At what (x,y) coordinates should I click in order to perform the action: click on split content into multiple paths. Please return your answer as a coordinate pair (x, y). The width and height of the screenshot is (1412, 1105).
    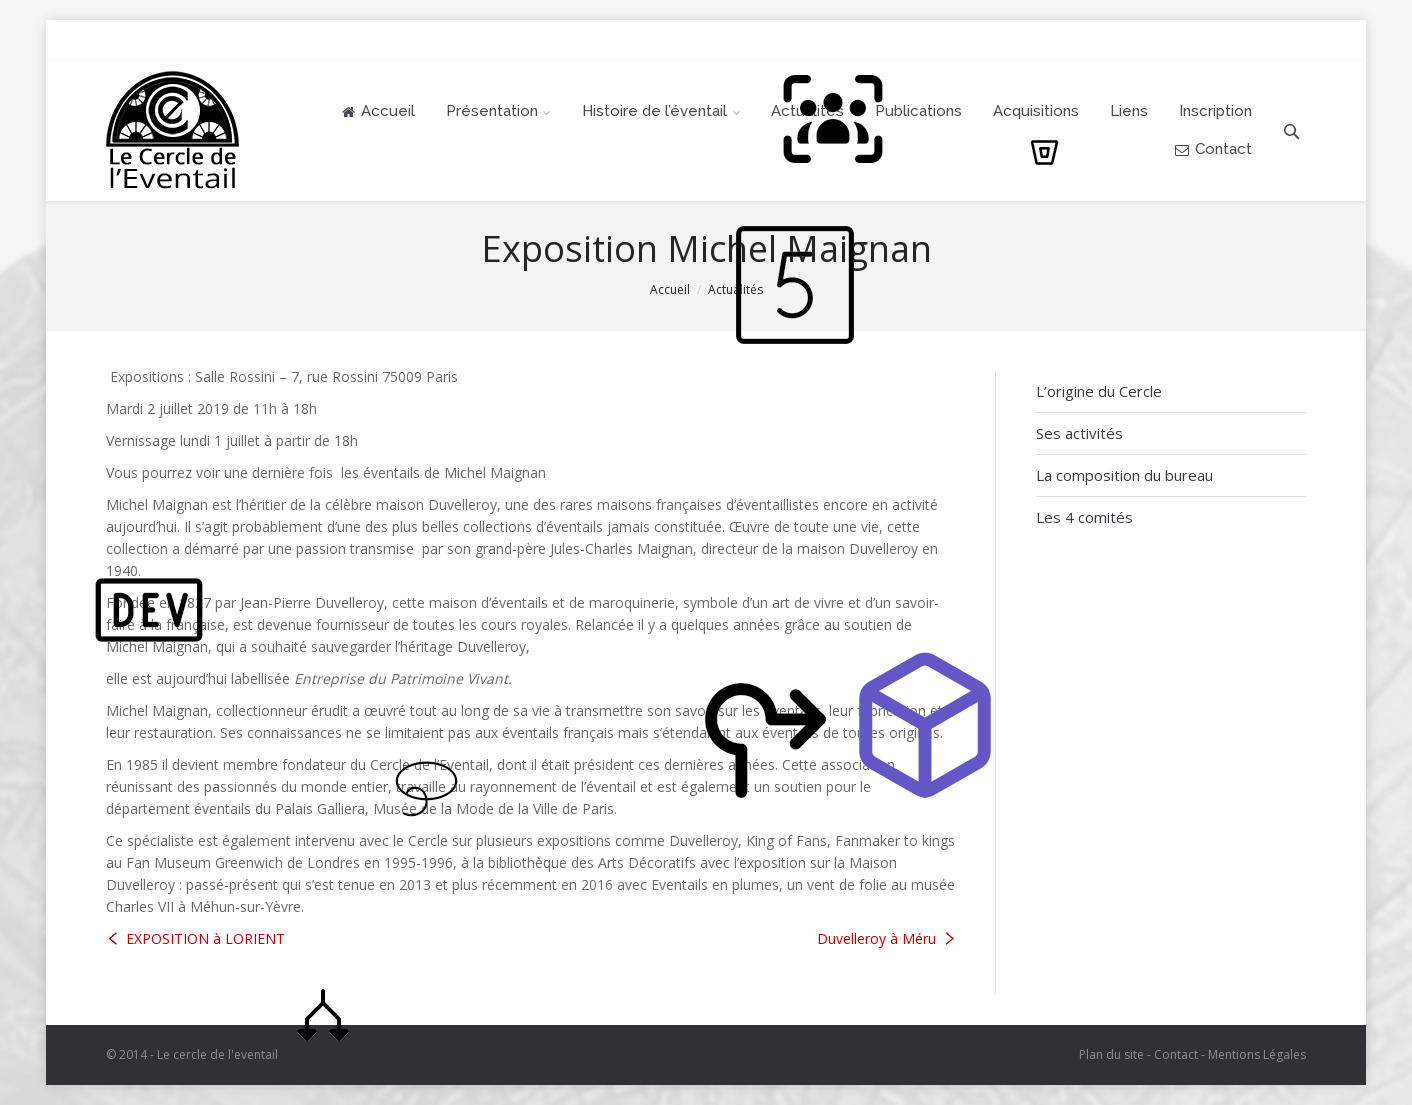
    Looking at the image, I should click on (323, 1017).